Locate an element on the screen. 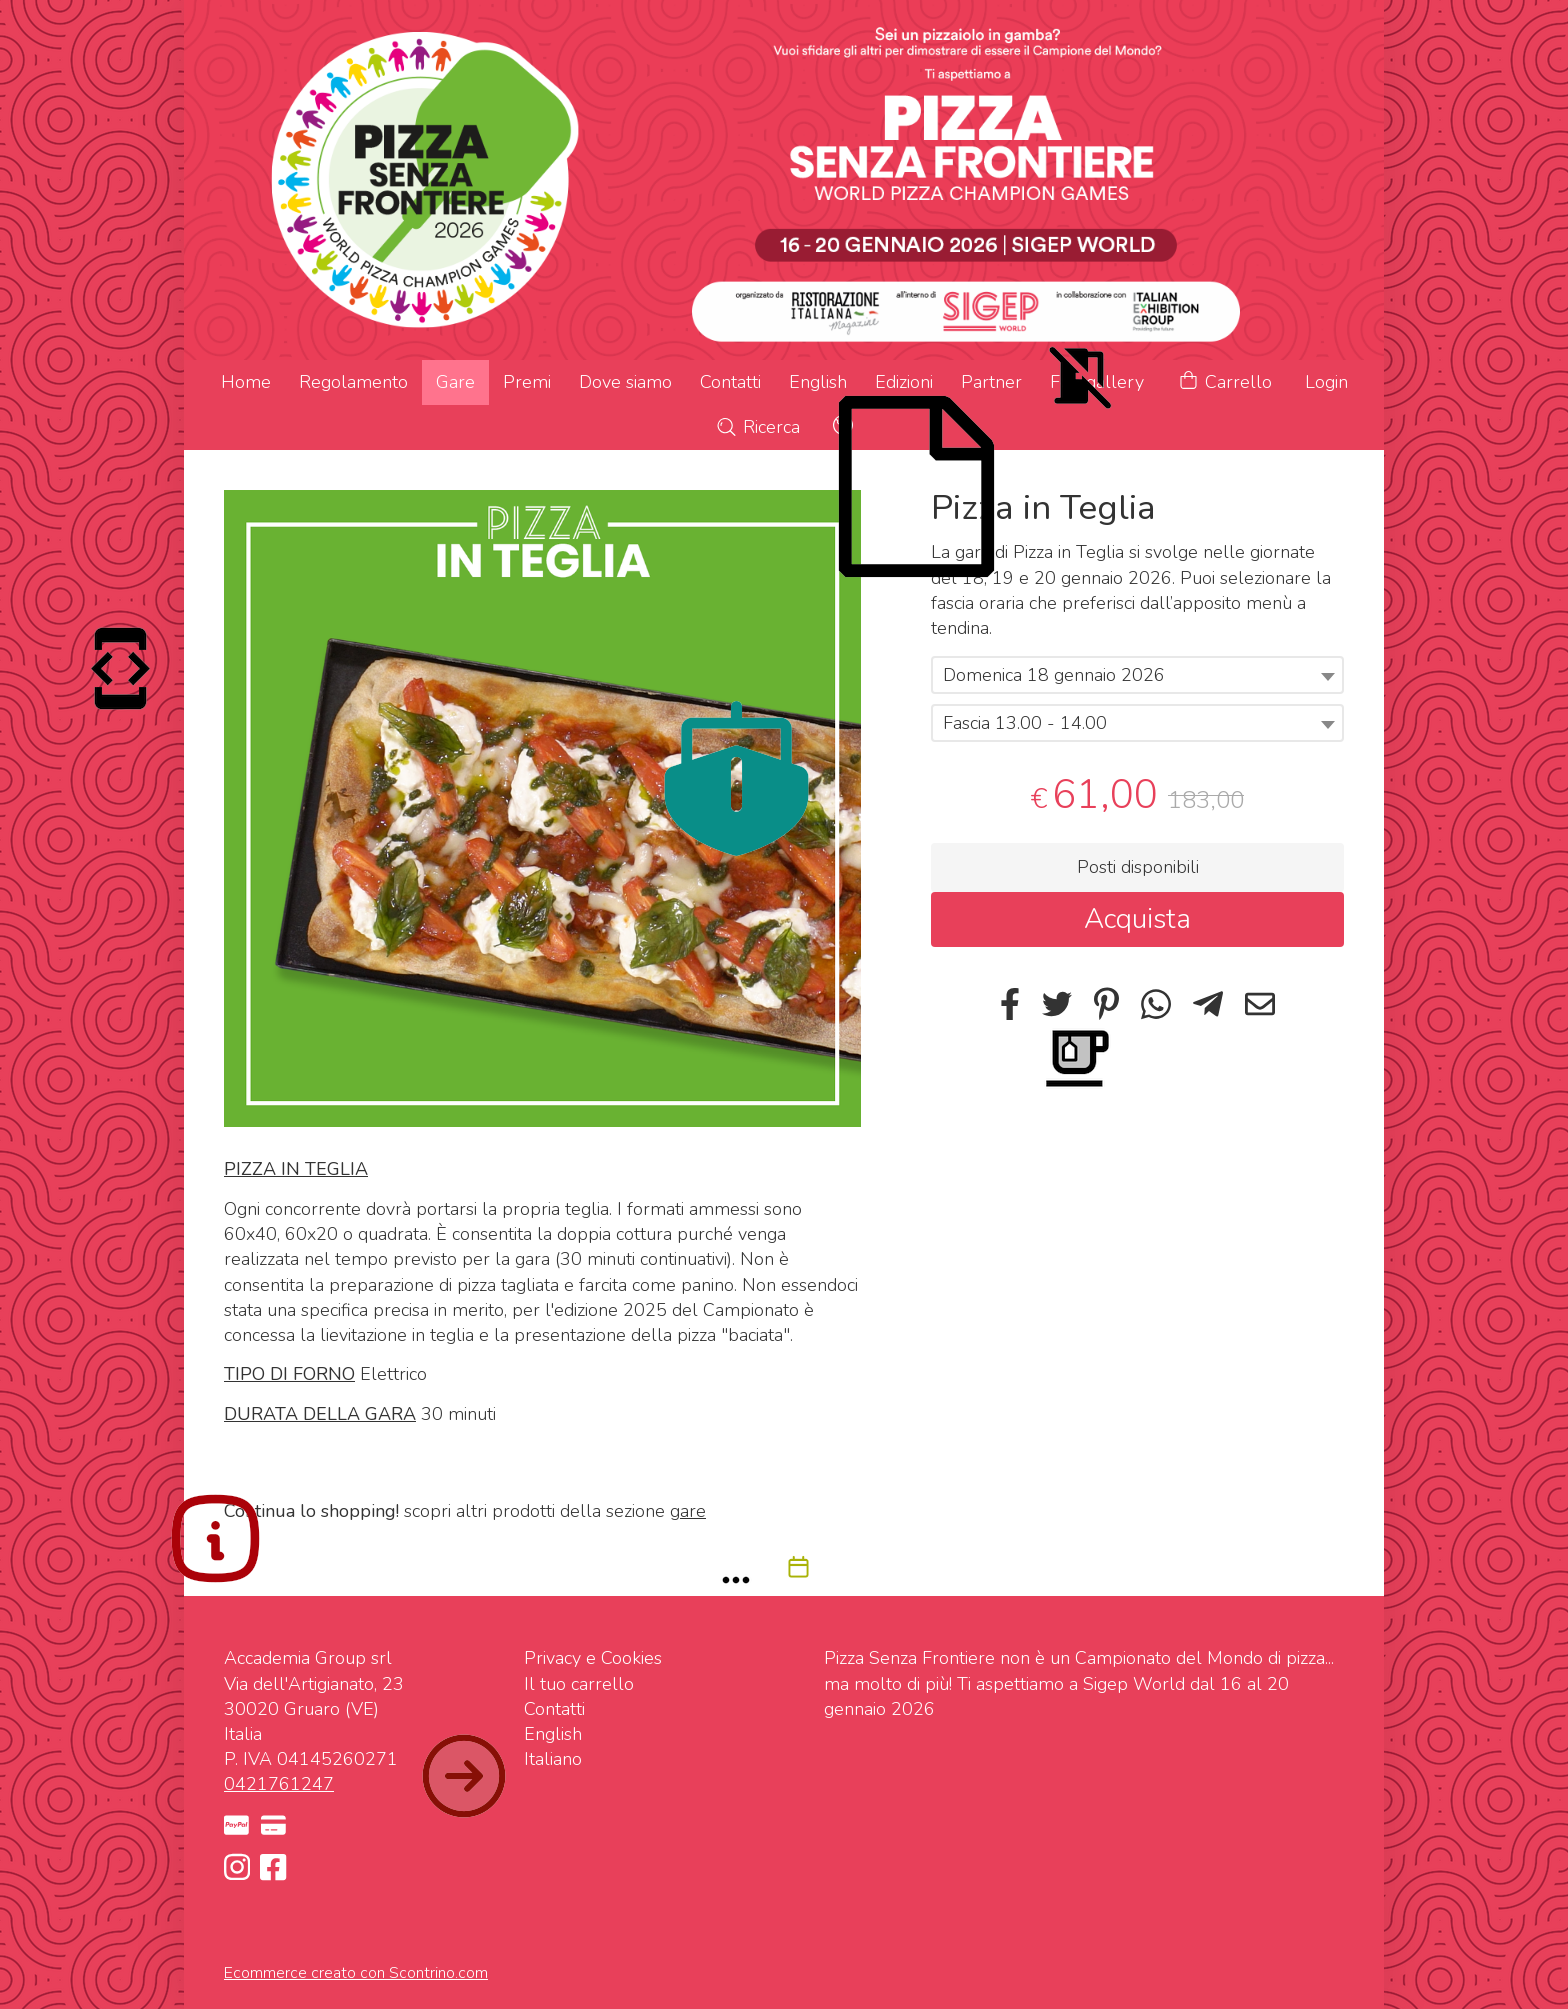 The image size is (1568, 2009). access boat or ferry services is located at coordinates (736, 778).